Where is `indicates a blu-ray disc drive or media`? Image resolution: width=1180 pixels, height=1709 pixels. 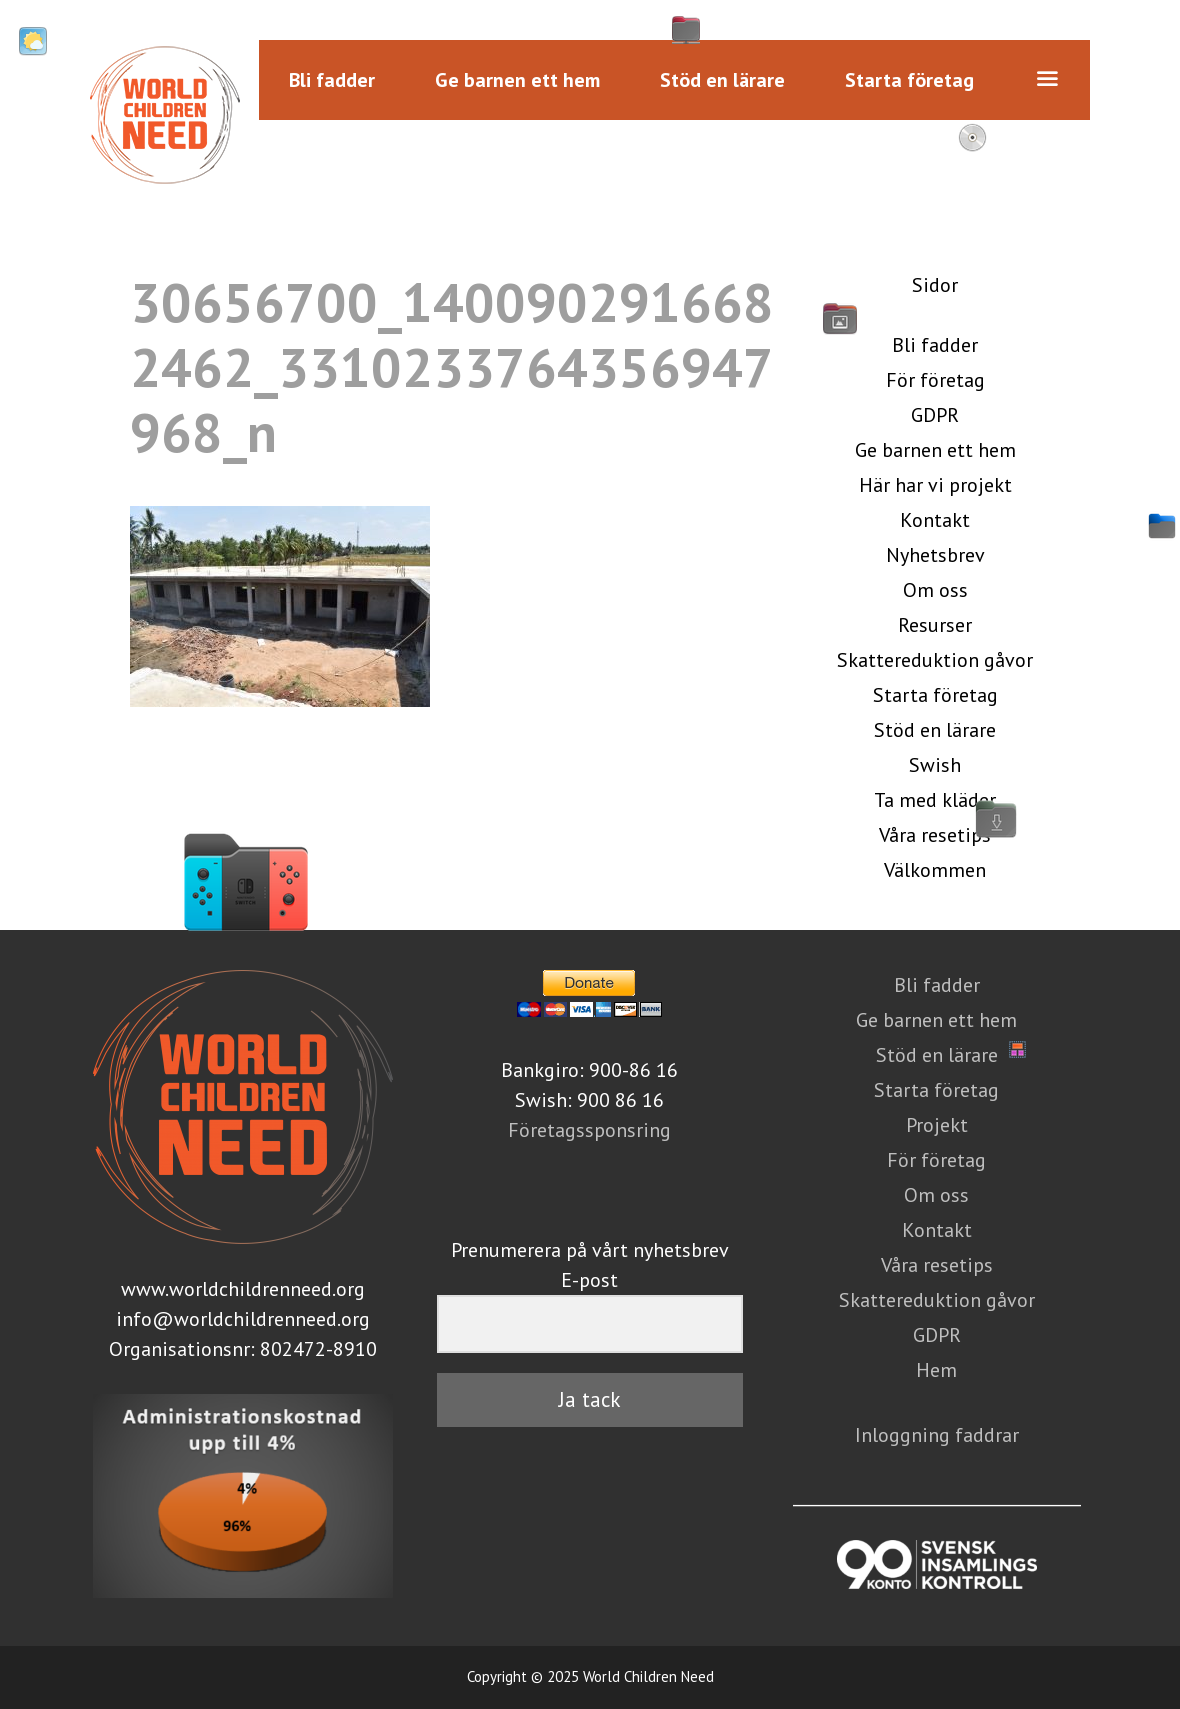 indicates a blu-ray disc drive or media is located at coordinates (972, 137).